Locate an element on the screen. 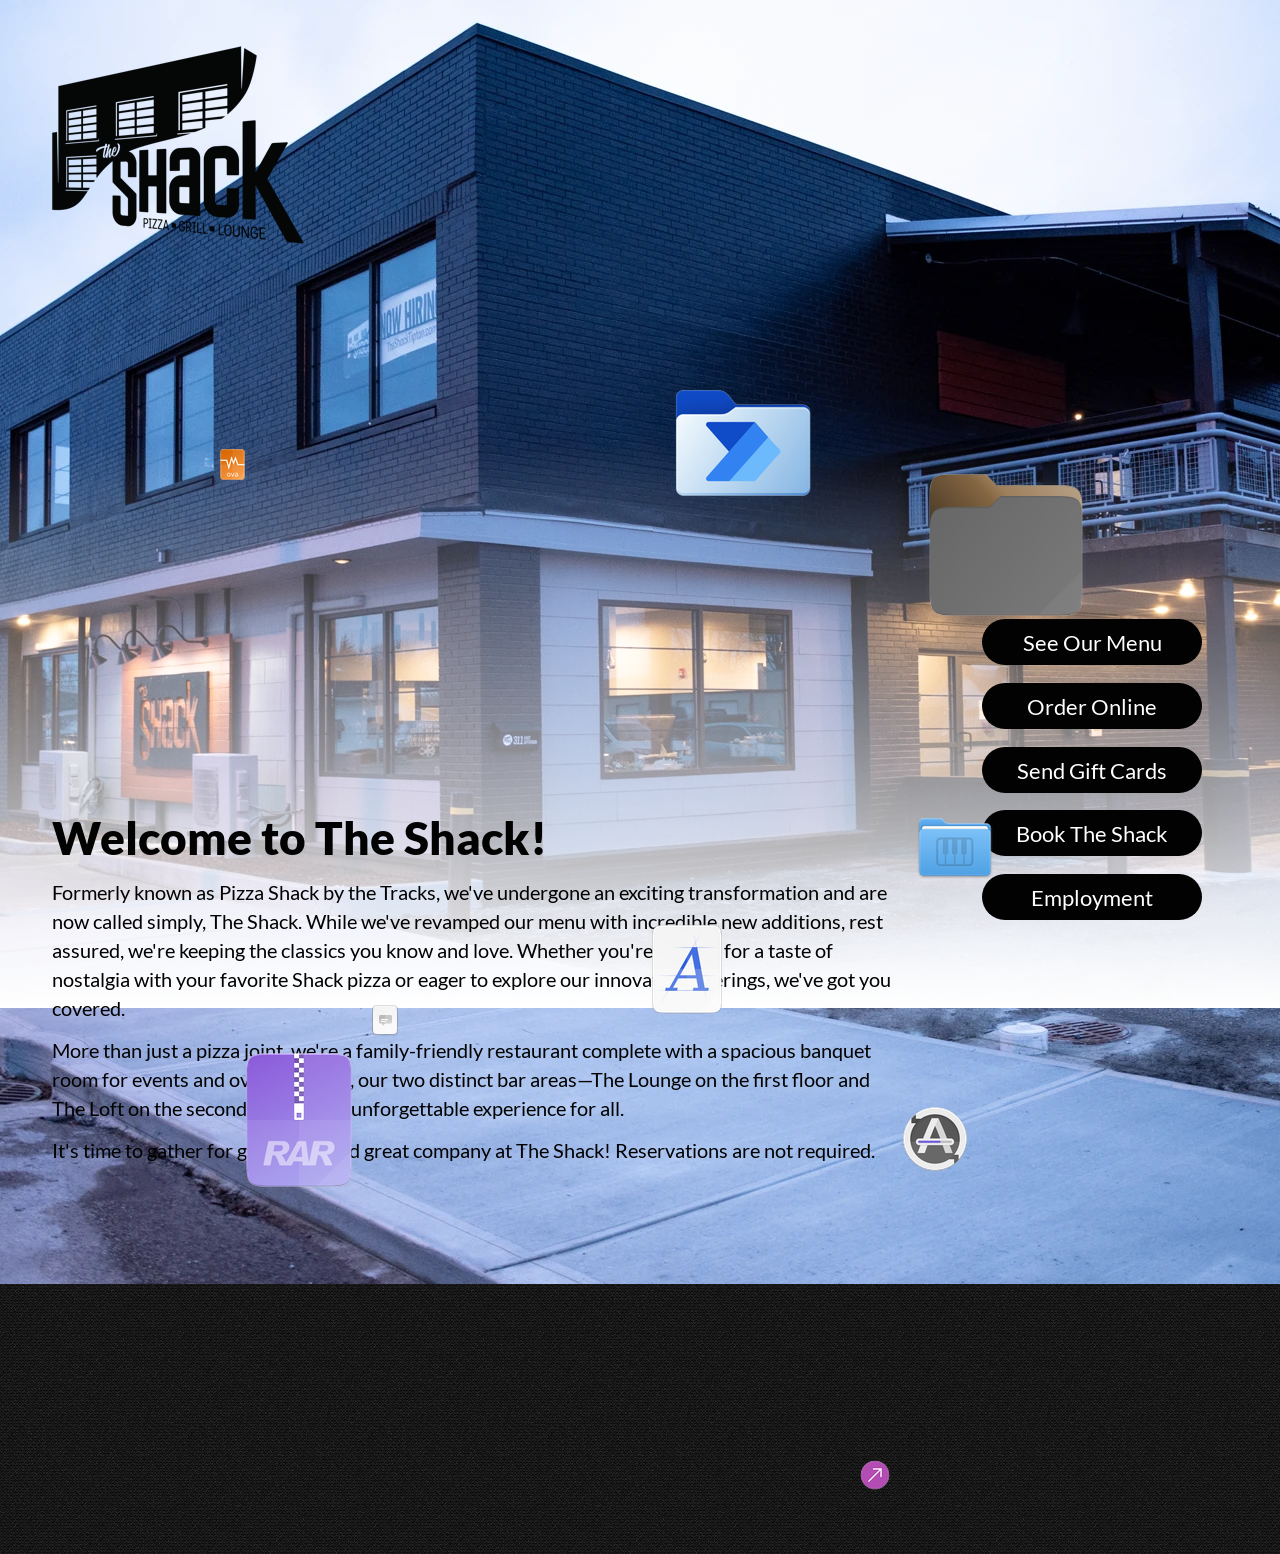  a VirtualBox appliance file (.ova format) is located at coordinates (232, 464).